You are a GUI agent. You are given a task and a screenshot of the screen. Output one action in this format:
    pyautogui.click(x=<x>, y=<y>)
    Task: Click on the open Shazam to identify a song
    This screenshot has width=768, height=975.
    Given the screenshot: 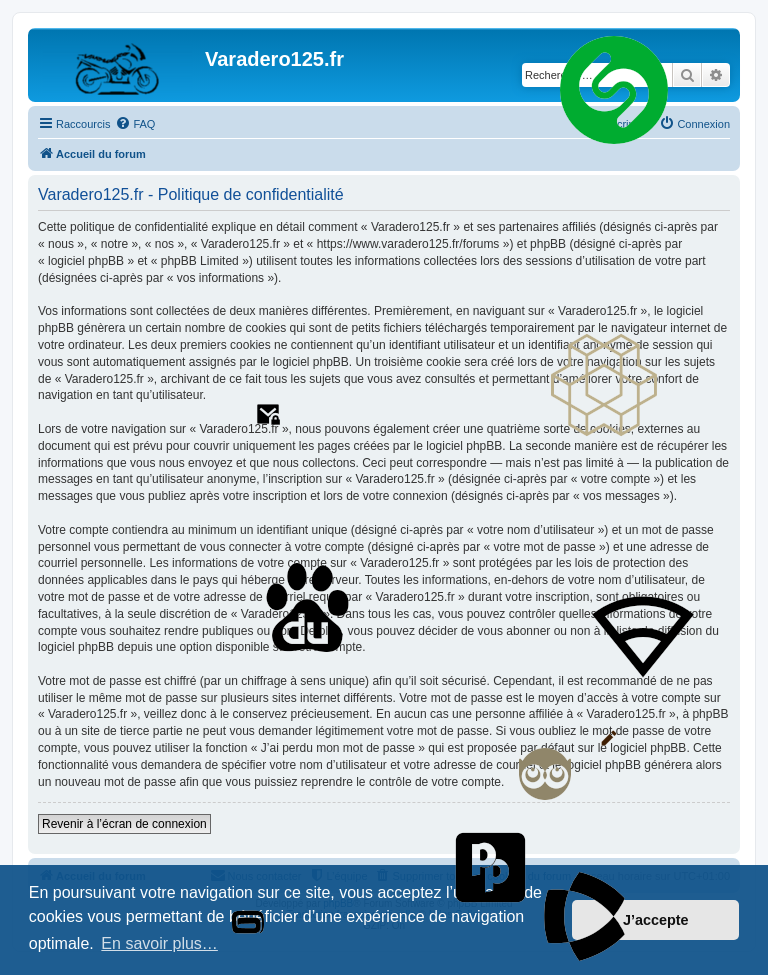 What is the action you would take?
    pyautogui.click(x=614, y=90)
    